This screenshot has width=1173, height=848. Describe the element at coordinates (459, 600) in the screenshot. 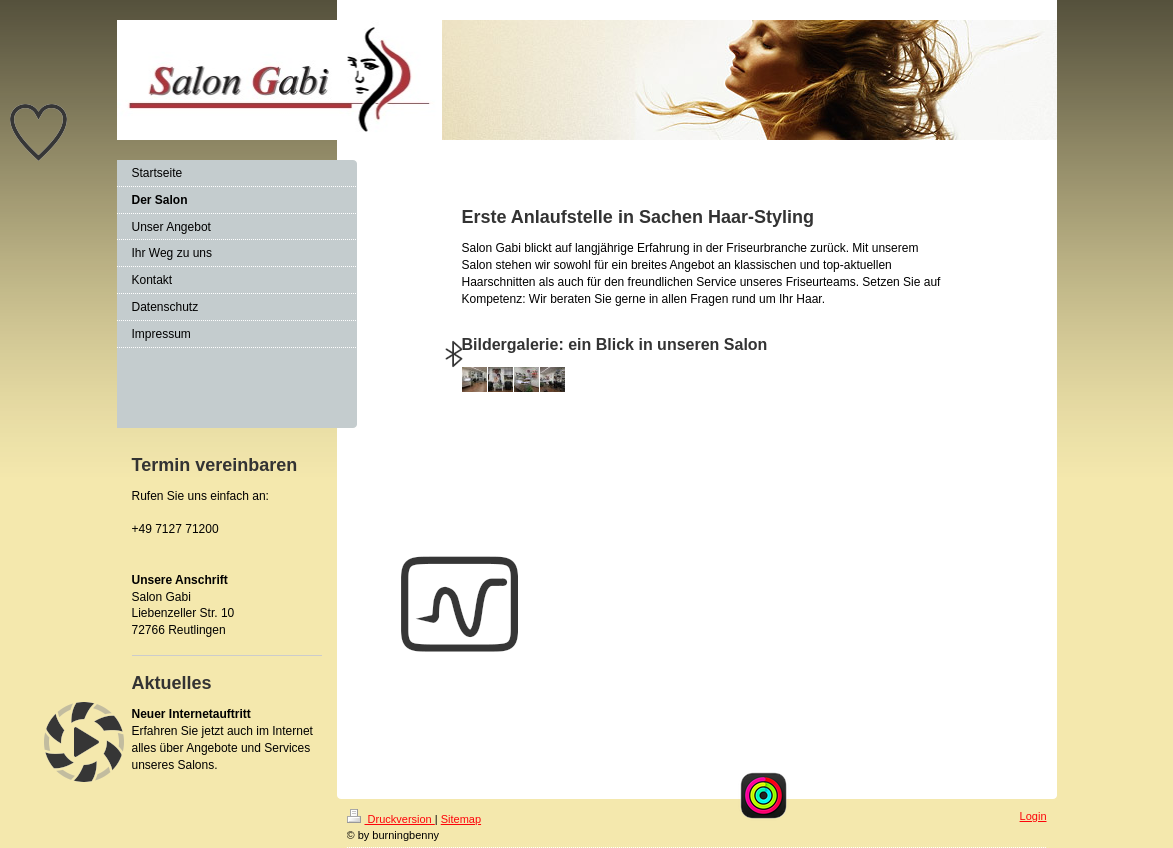

I see `view system resource usage and performance metrics` at that location.